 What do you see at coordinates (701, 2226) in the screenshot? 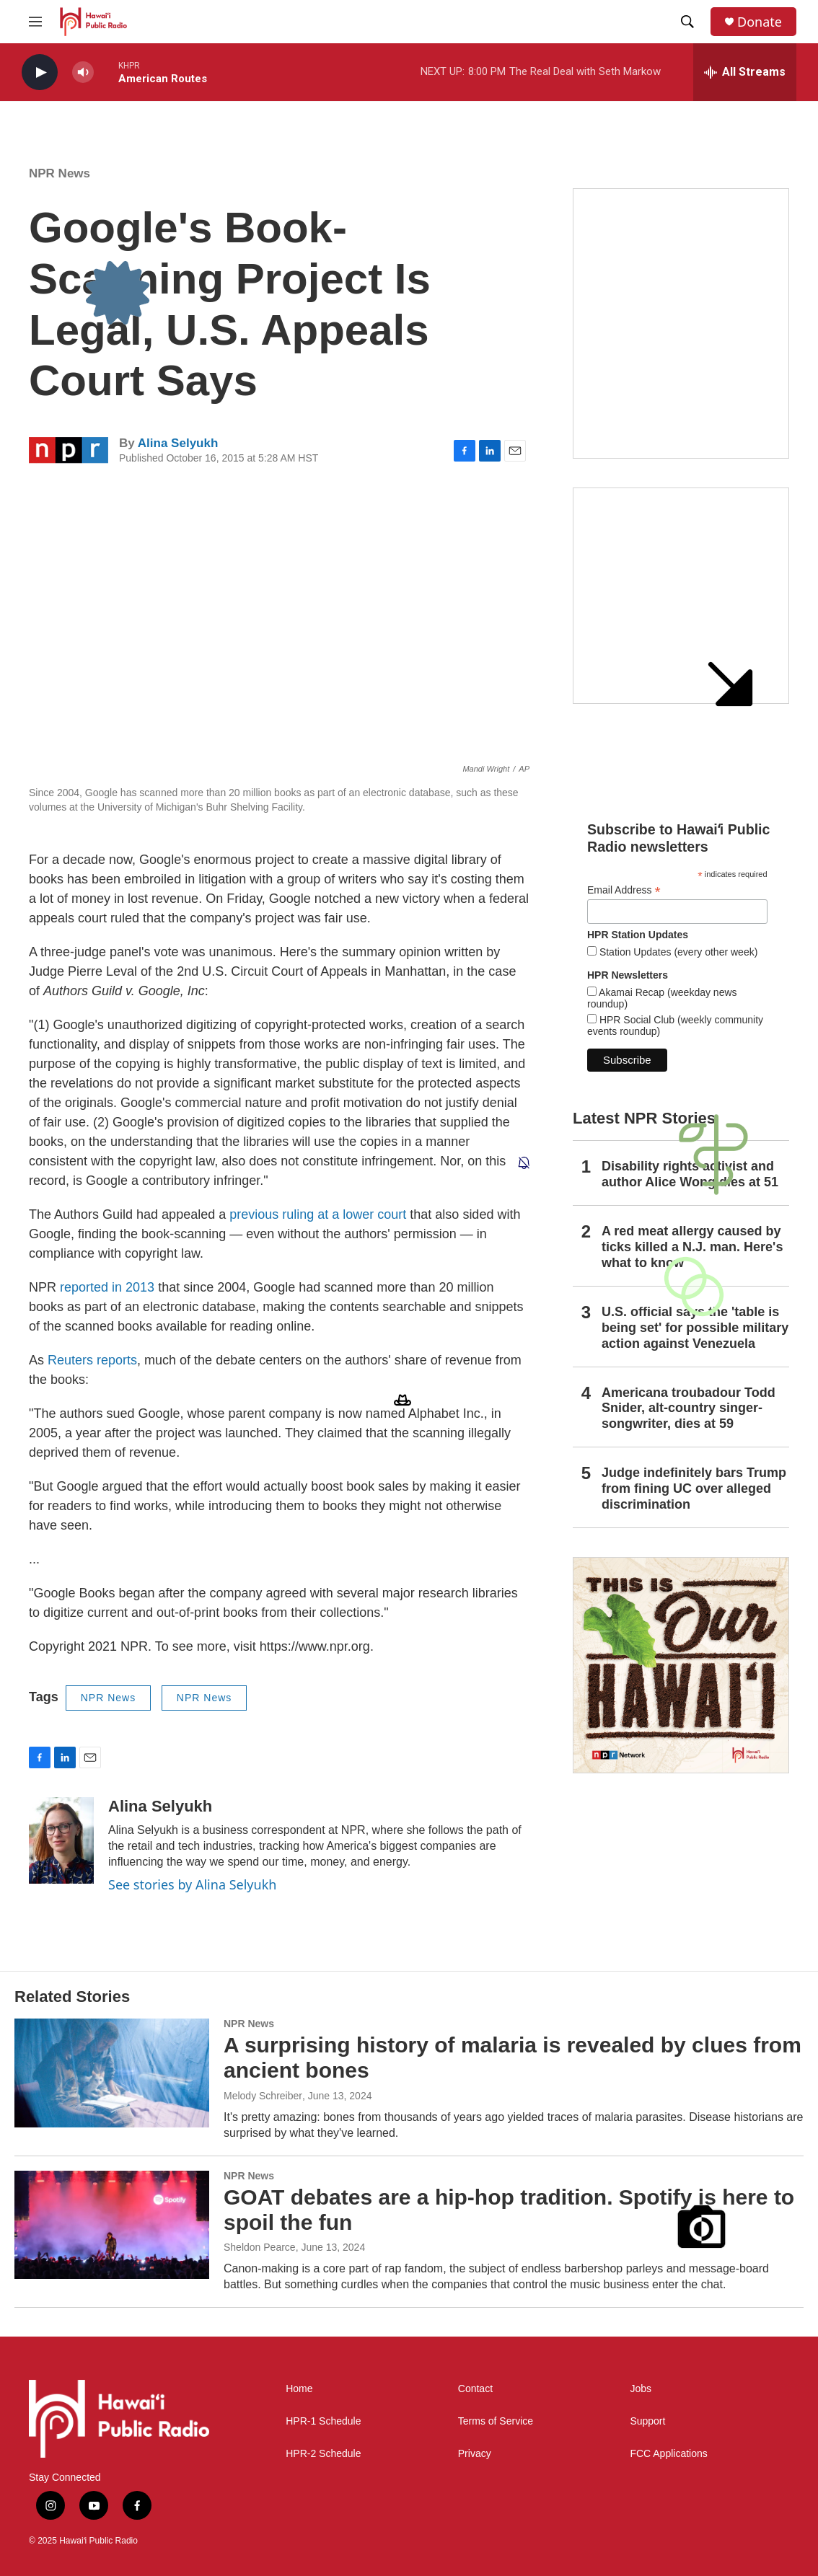
I see `apply black and white filter to photos` at bounding box center [701, 2226].